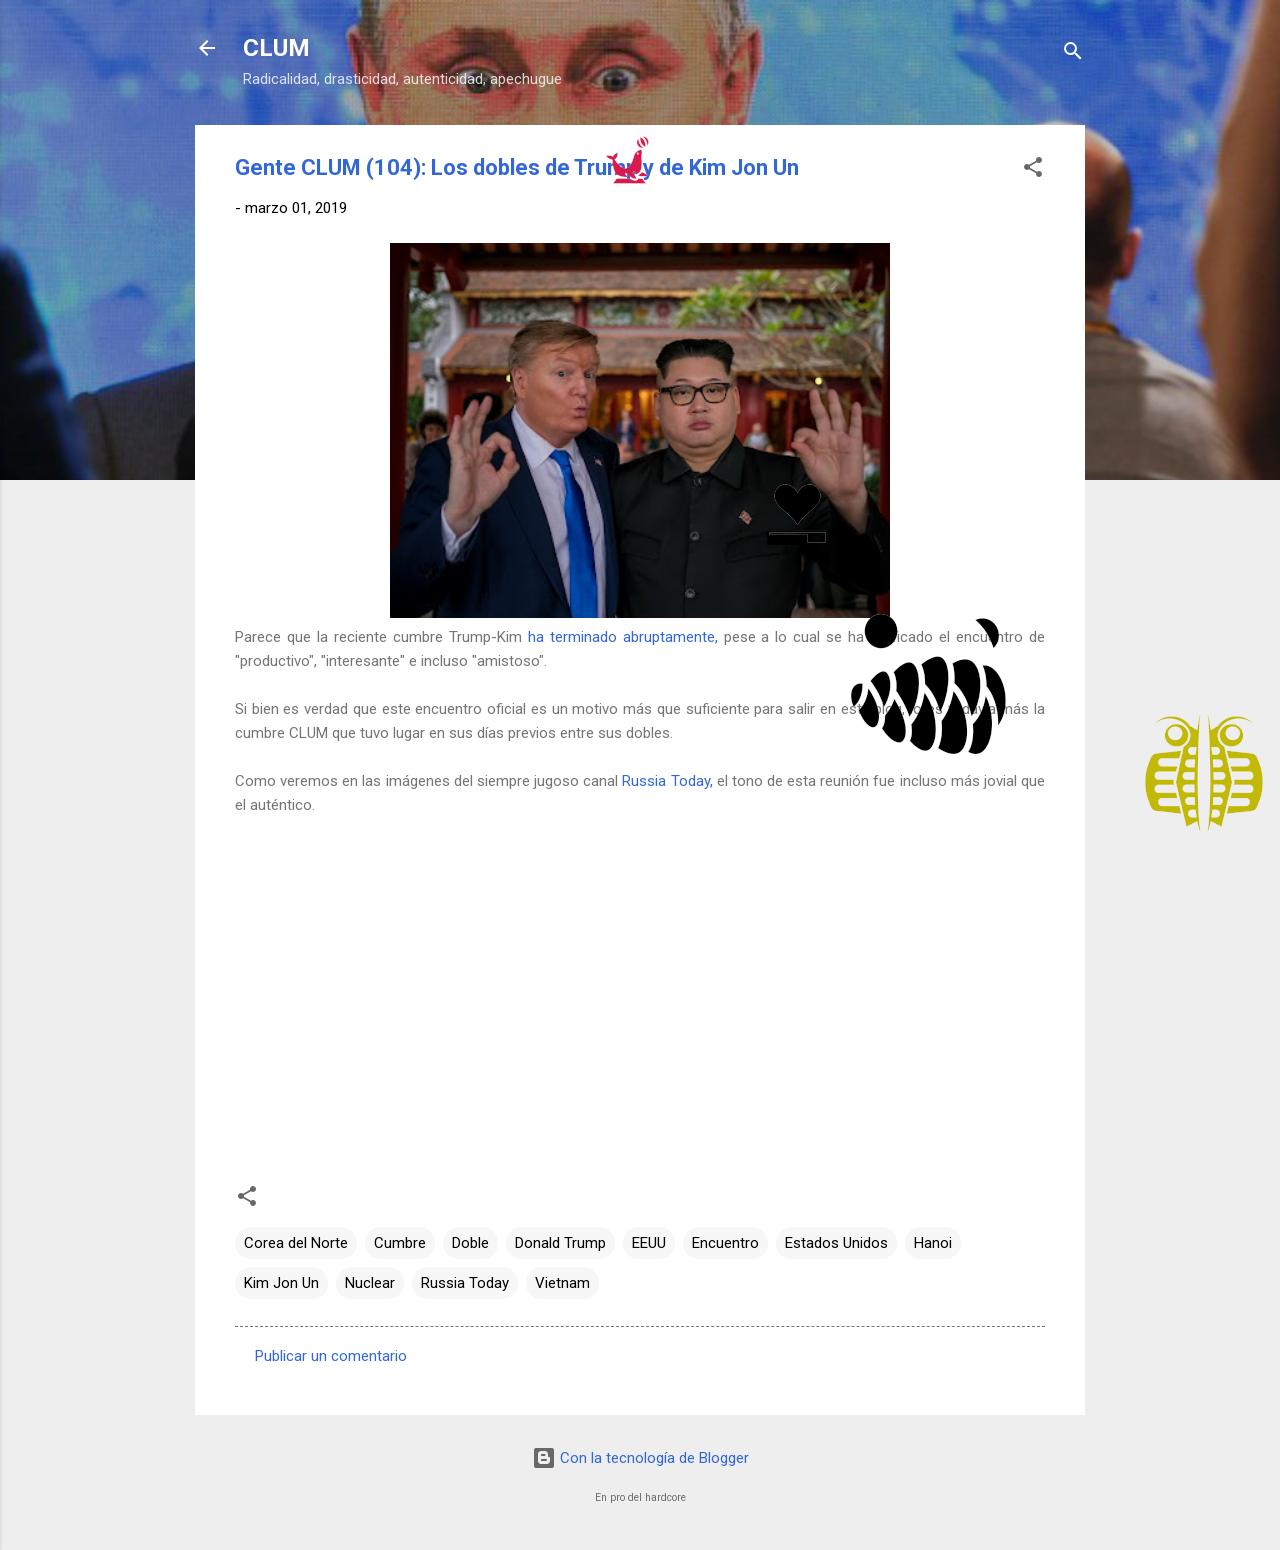  Describe the element at coordinates (629, 159) in the screenshot. I see `decorative icon representing circus or entertainment games` at that location.